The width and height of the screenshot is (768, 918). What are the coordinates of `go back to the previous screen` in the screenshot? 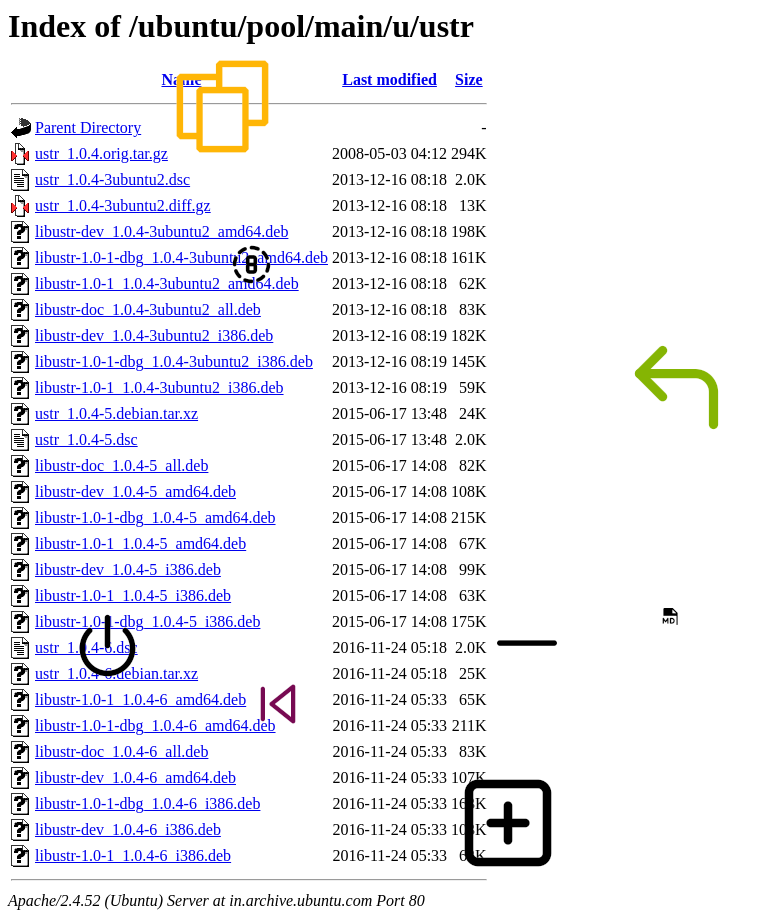 It's located at (676, 387).